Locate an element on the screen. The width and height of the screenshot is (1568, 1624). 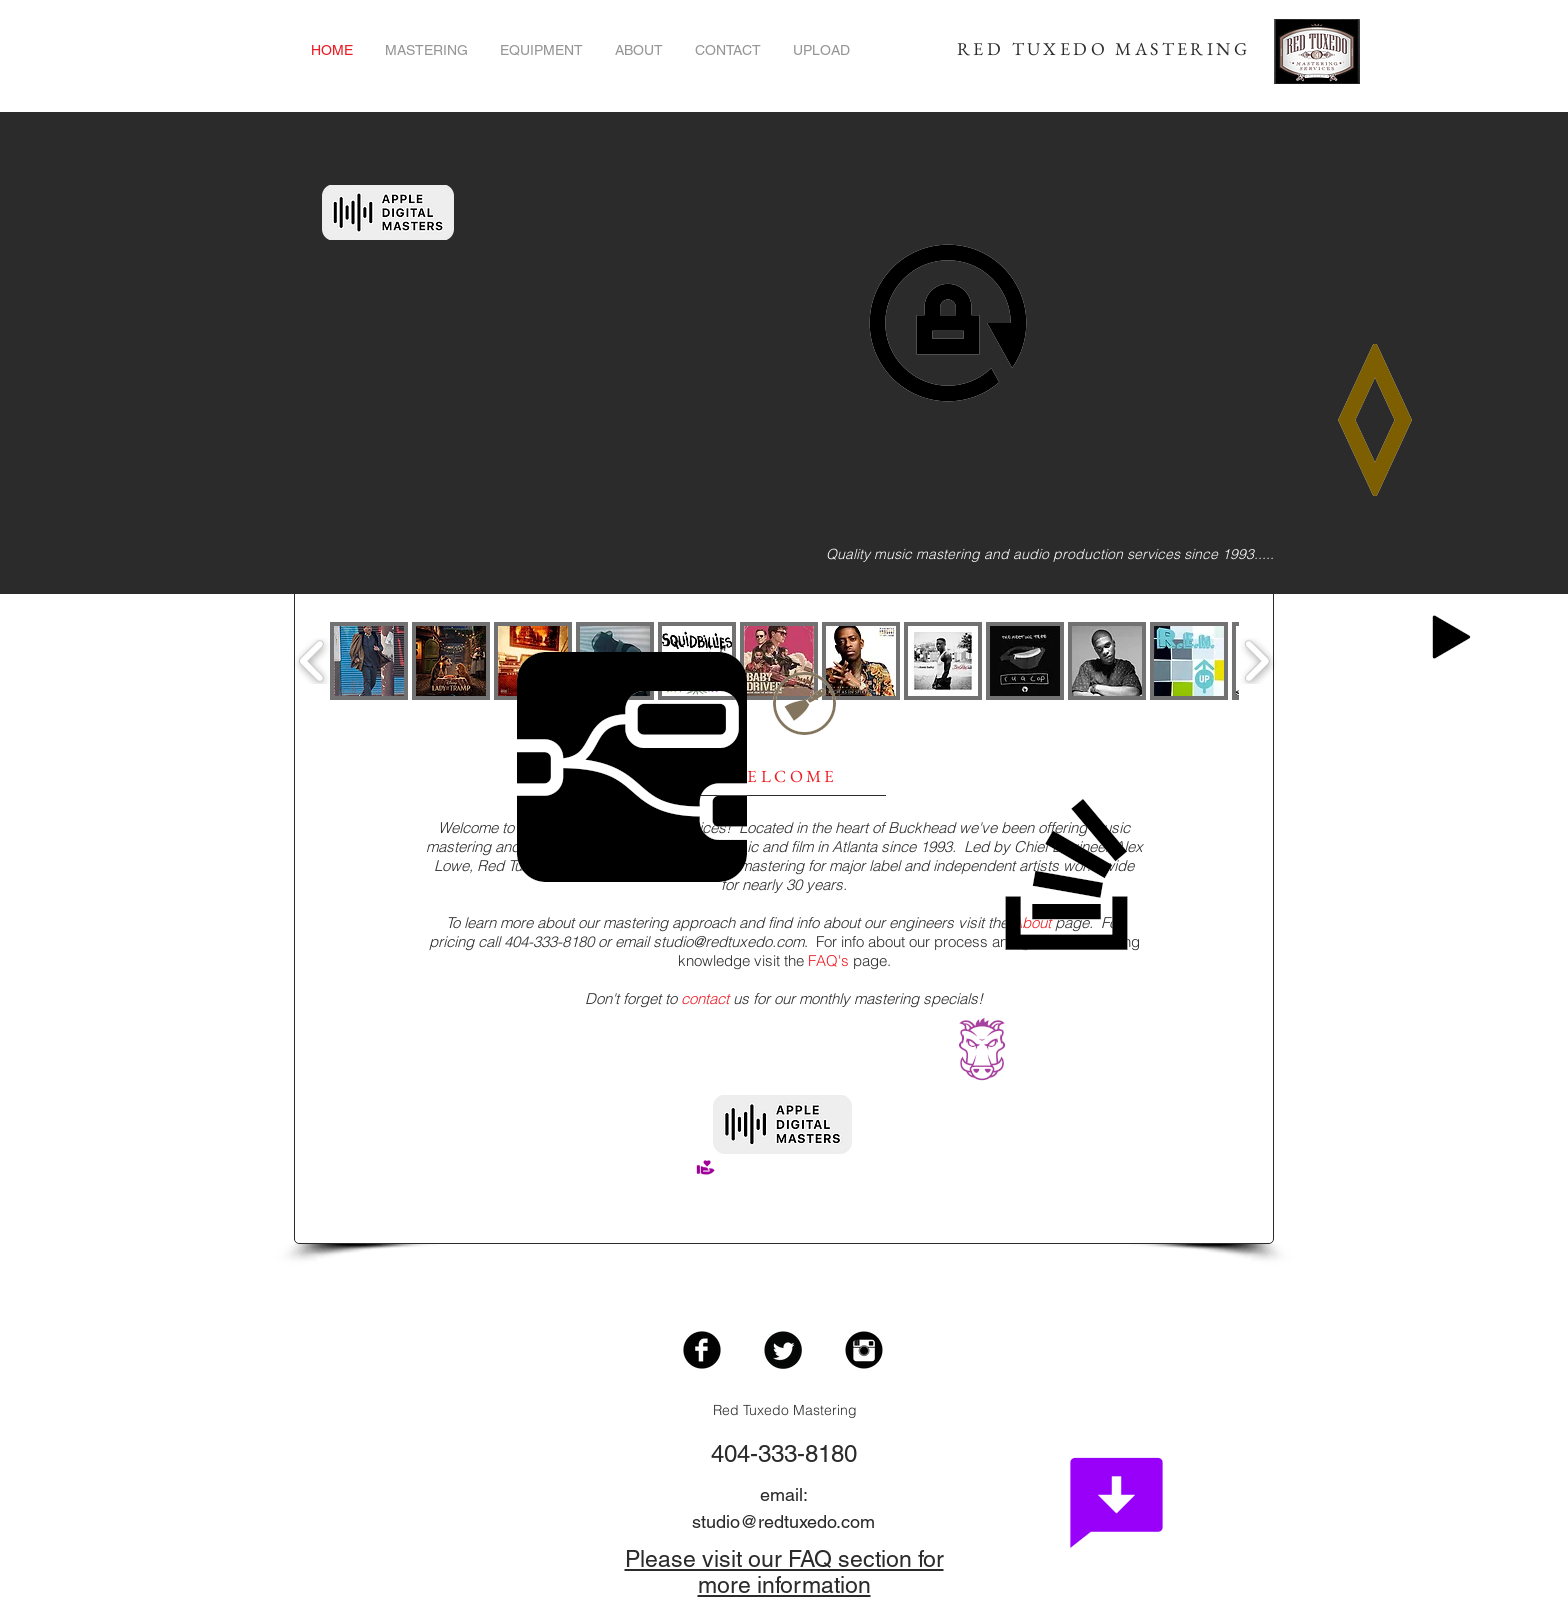
grunt javascript task runner logo is located at coordinates (982, 1049).